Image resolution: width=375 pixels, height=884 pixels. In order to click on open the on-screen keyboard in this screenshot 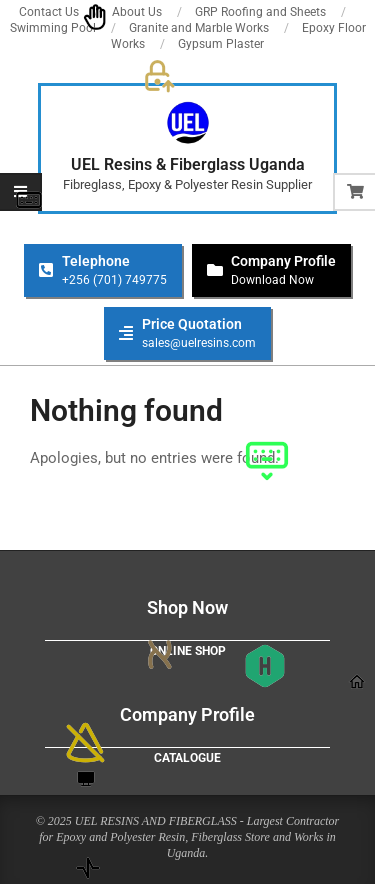, I will do `click(29, 200)`.